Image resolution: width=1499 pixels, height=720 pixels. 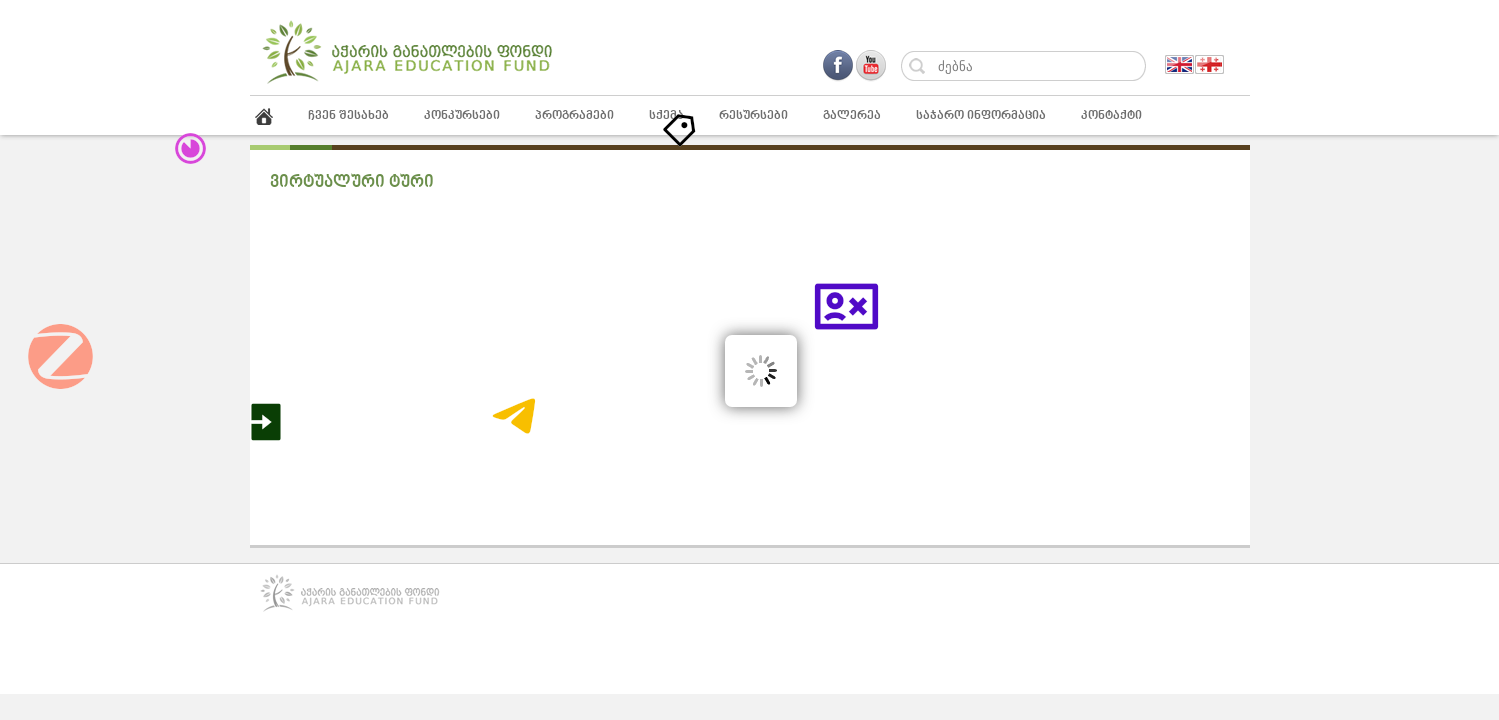 I want to click on open telegram messaging app, so click(x=517, y=414).